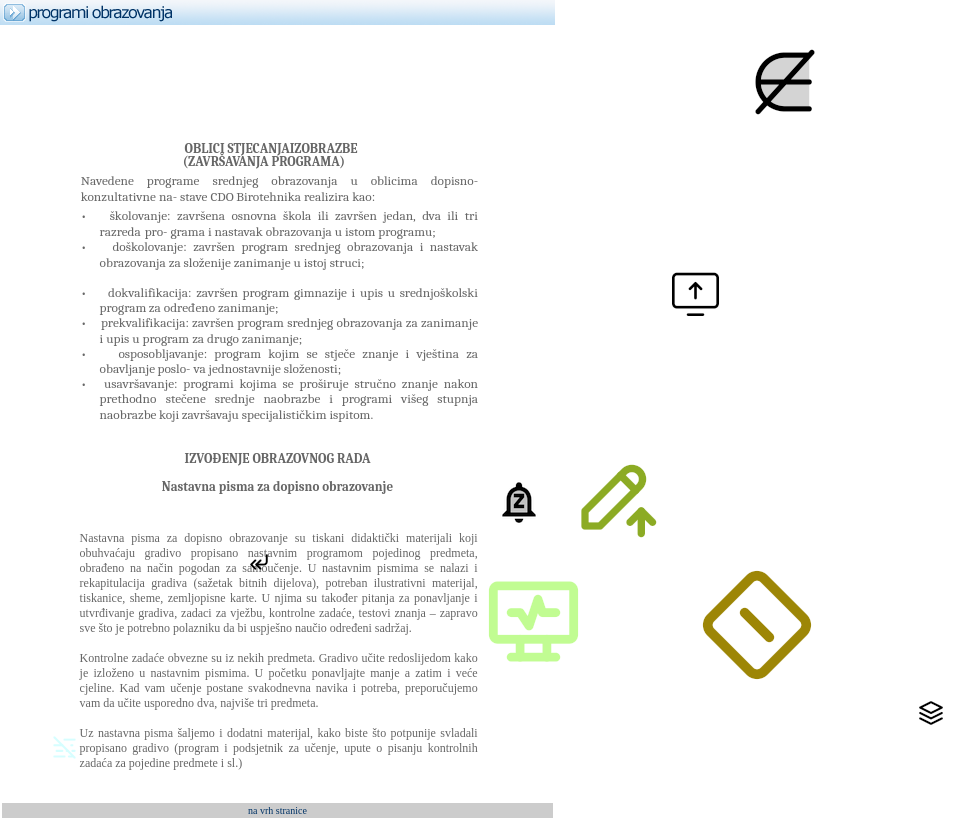  Describe the element at coordinates (695, 292) in the screenshot. I see `upload file to display or screen` at that location.